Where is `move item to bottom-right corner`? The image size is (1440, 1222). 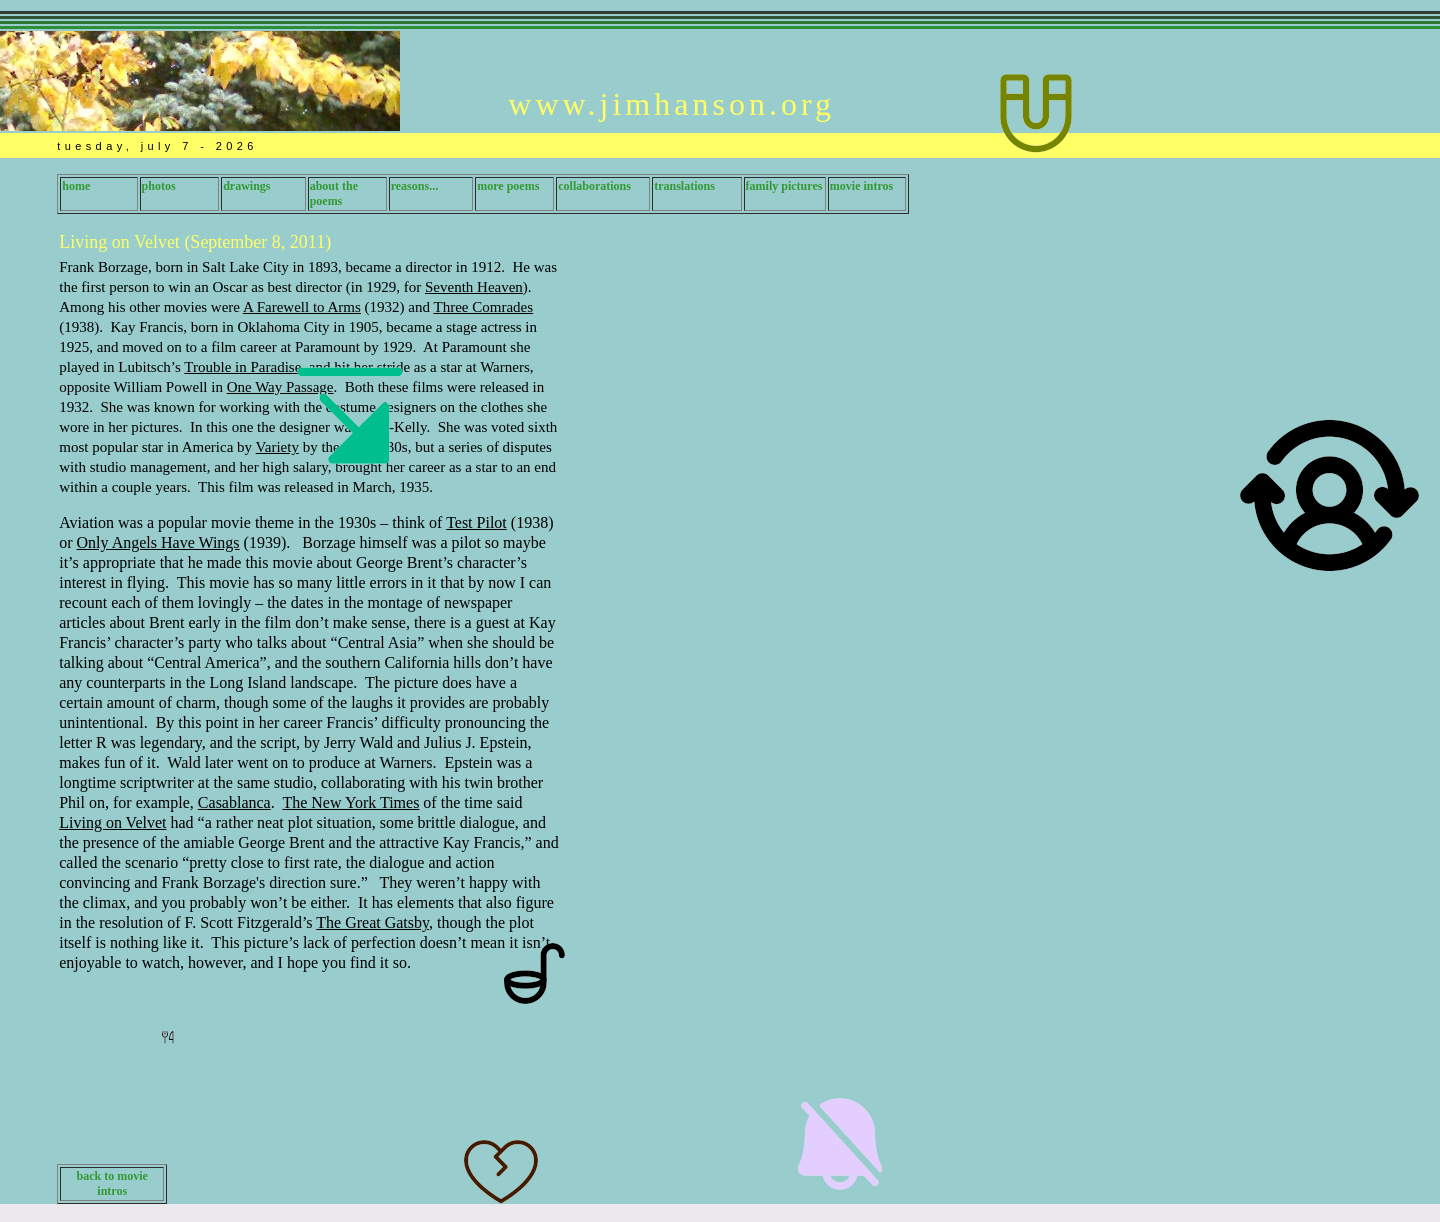 move item to bottom-right corner is located at coordinates (350, 420).